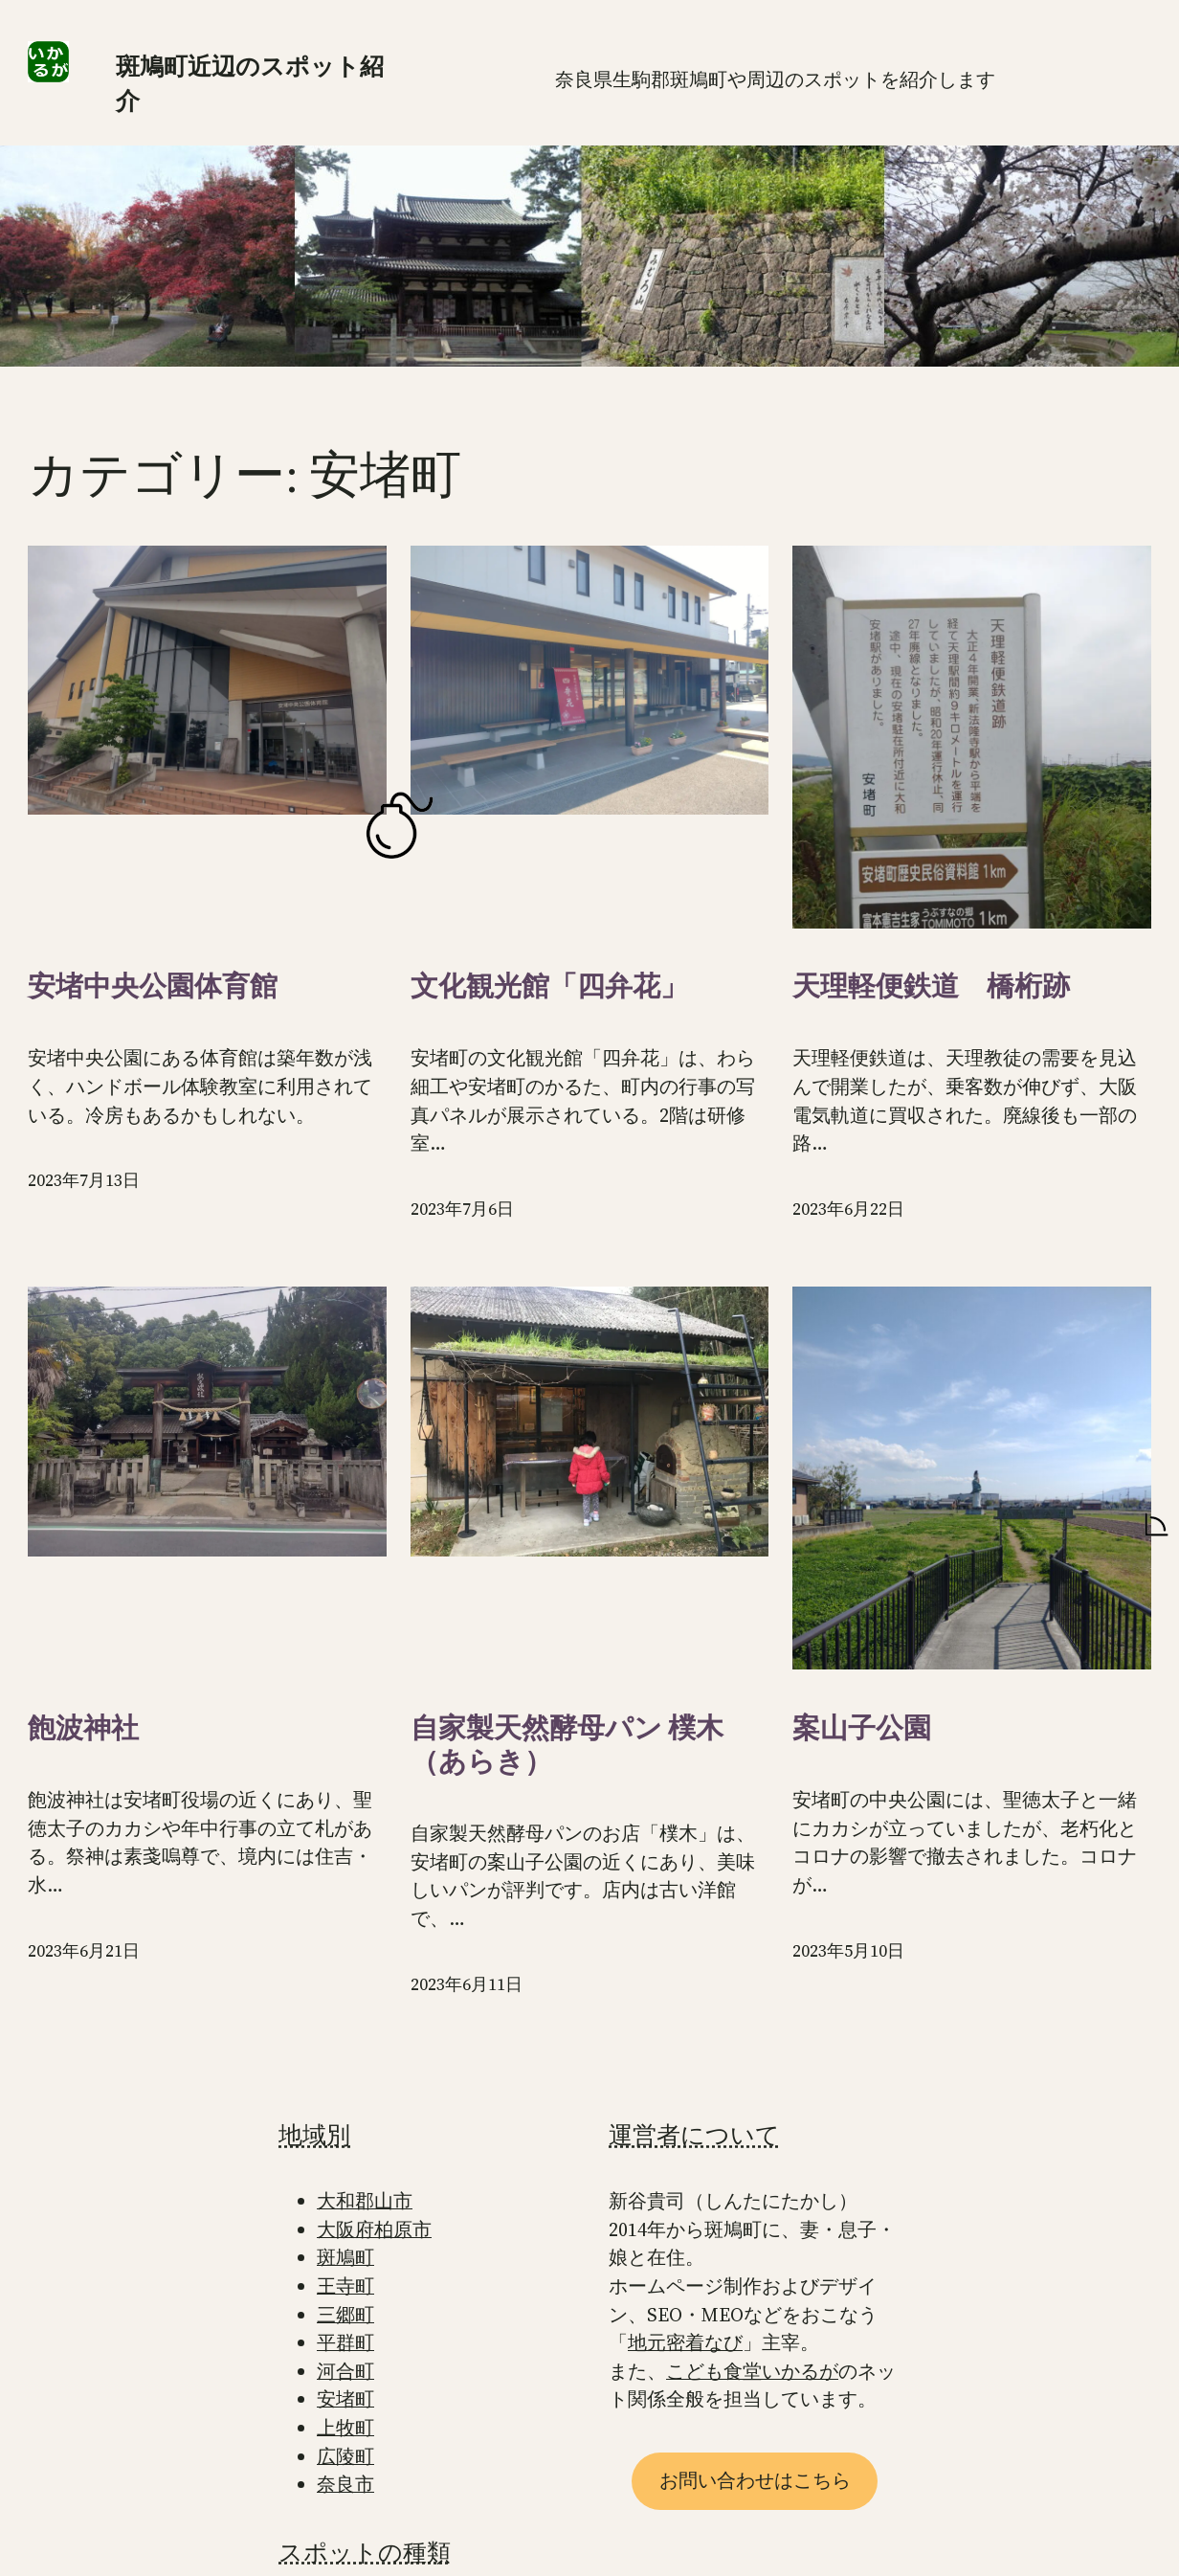 The height and width of the screenshot is (2576, 1179). What do you see at coordinates (396, 824) in the screenshot?
I see `indicates a destructive or dangerous action` at bounding box center [396, 824].